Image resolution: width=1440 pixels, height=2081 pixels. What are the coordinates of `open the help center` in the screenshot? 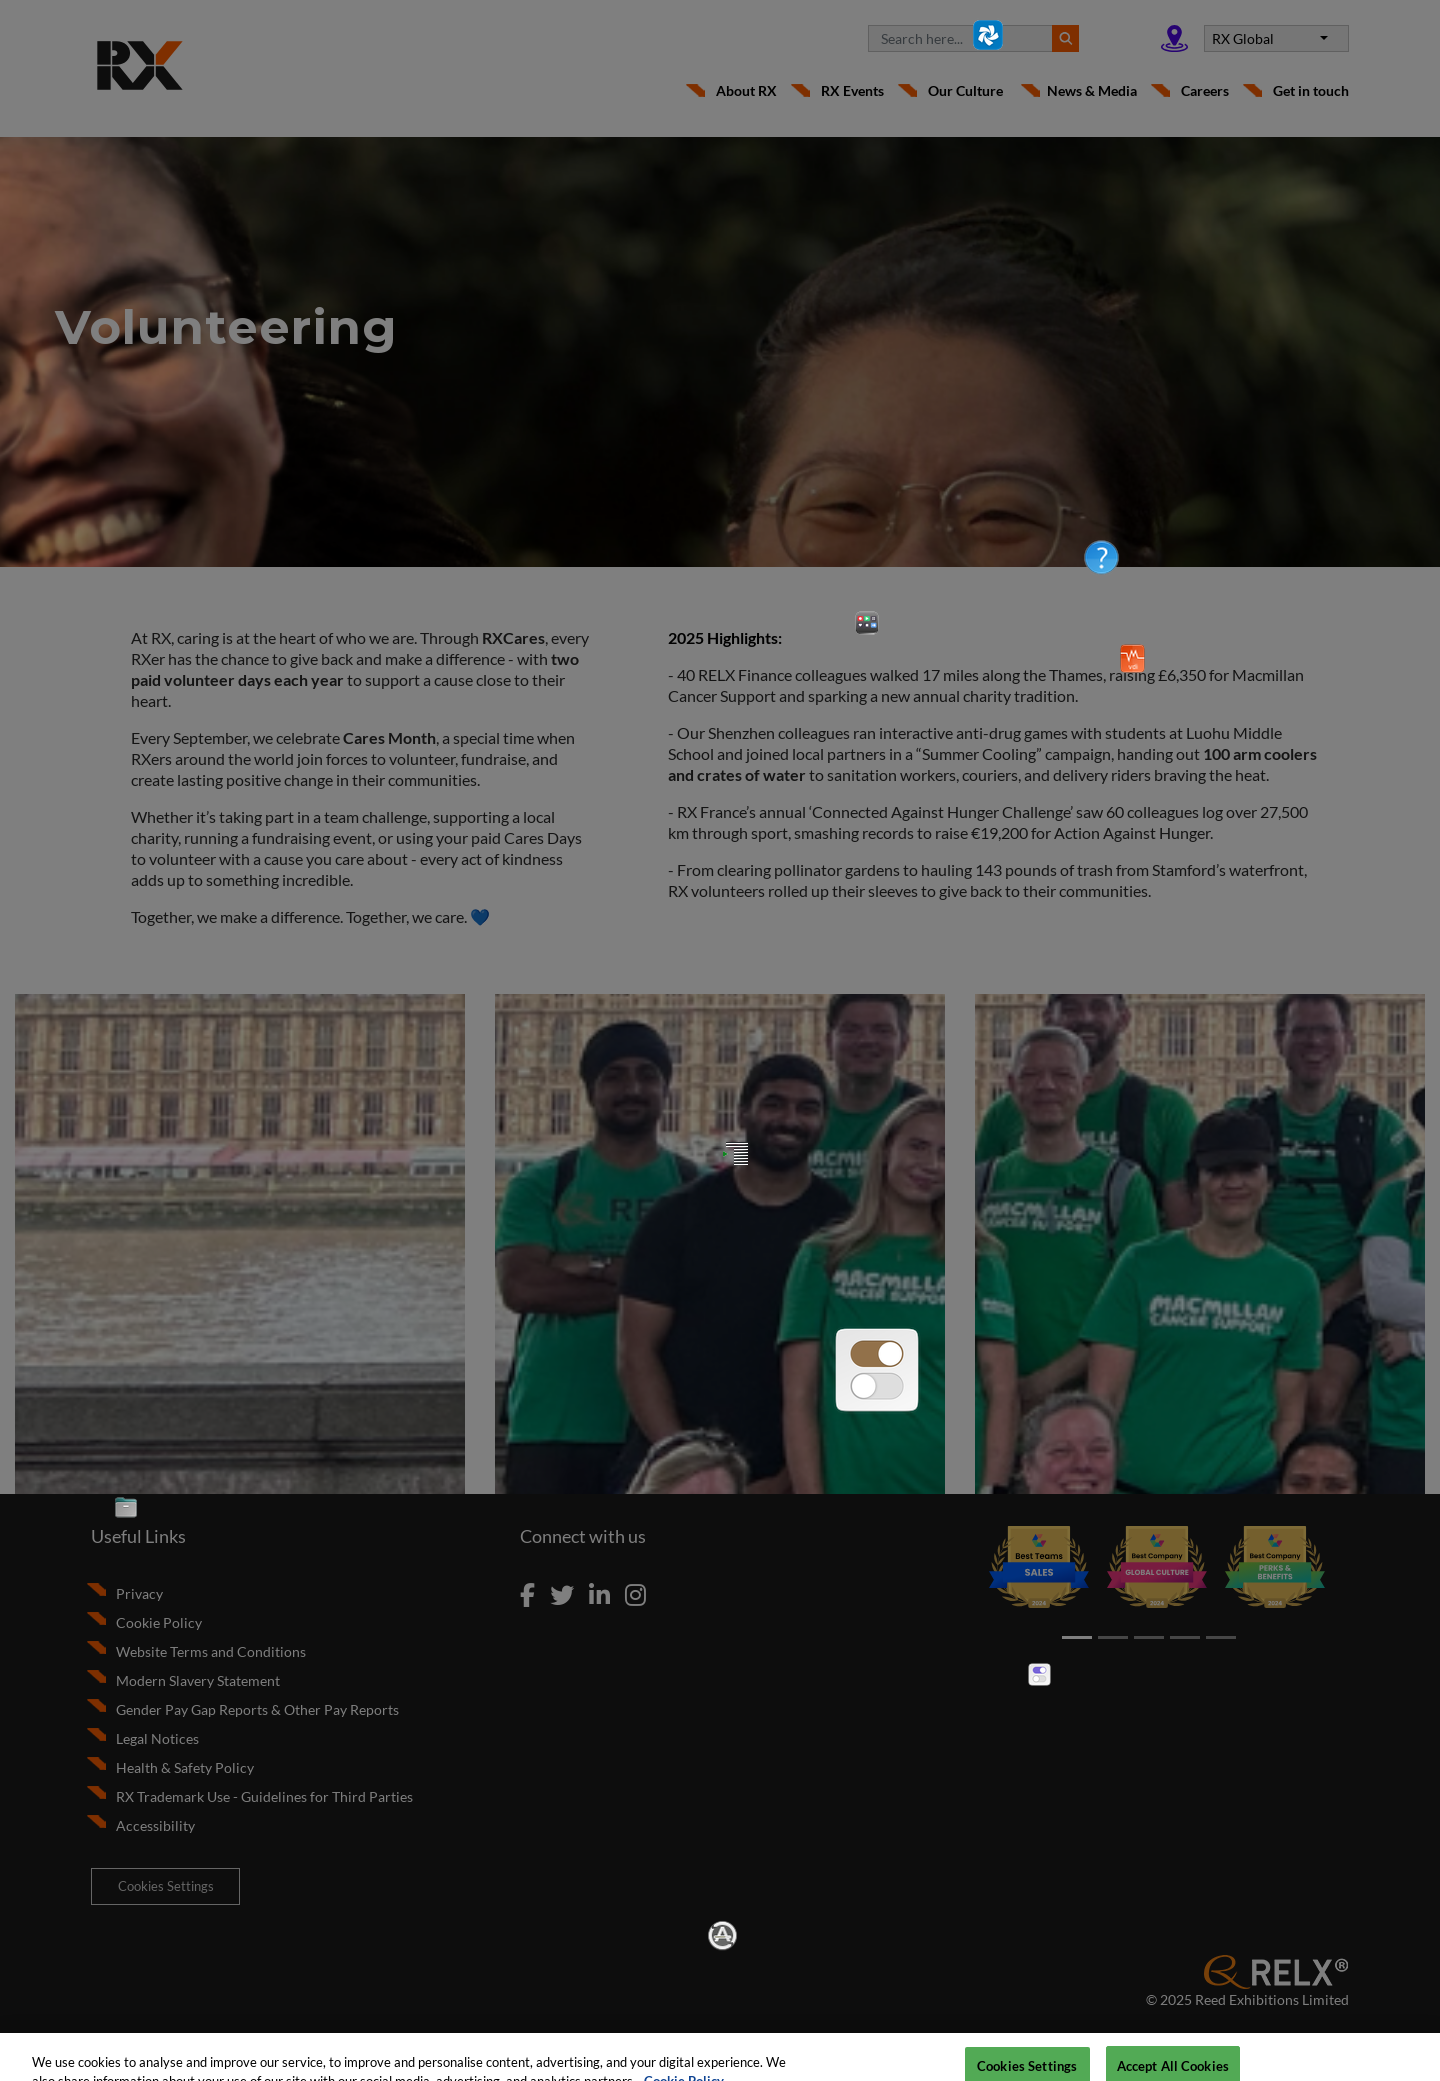 It's located at (1101, 557).